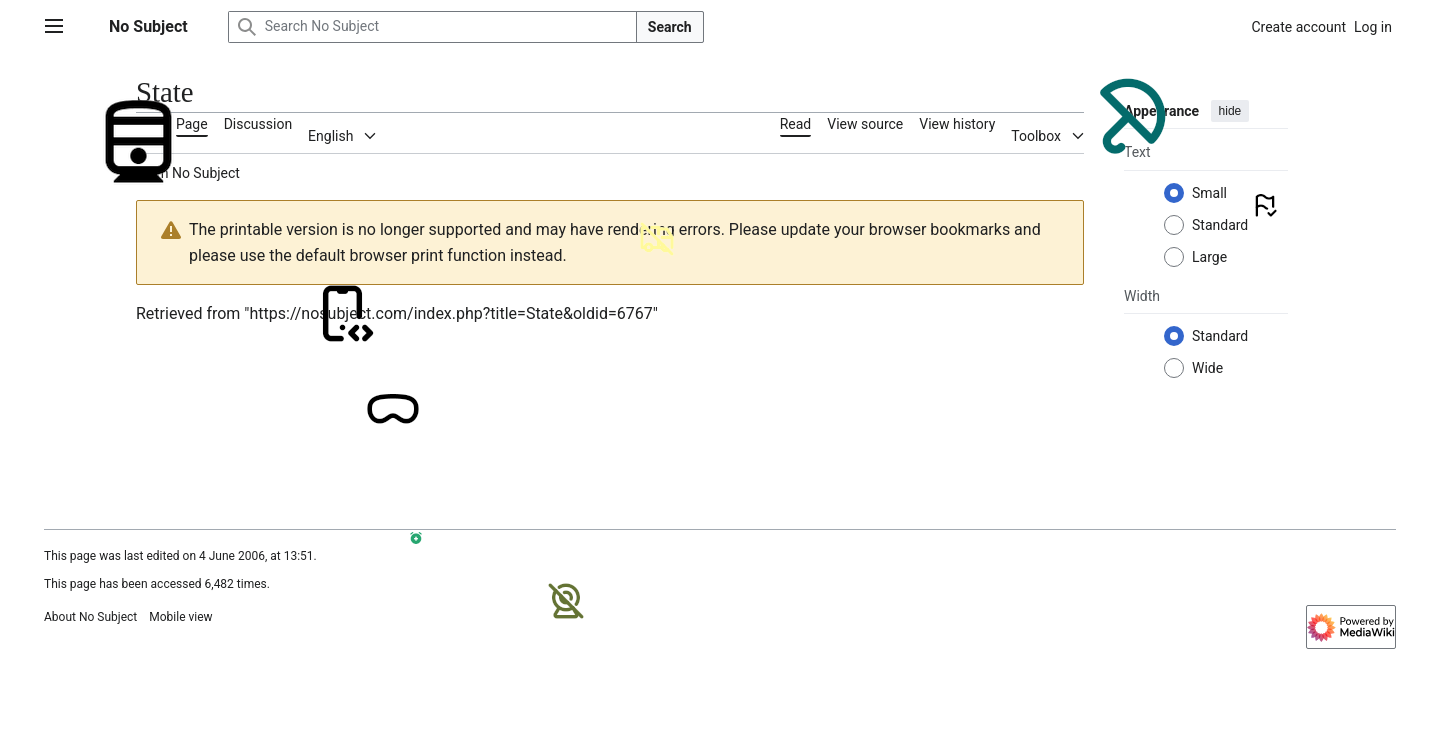  Describe the element at coordinates (657, 239) in the screenshot. I see `delivery unavailable` at that location.